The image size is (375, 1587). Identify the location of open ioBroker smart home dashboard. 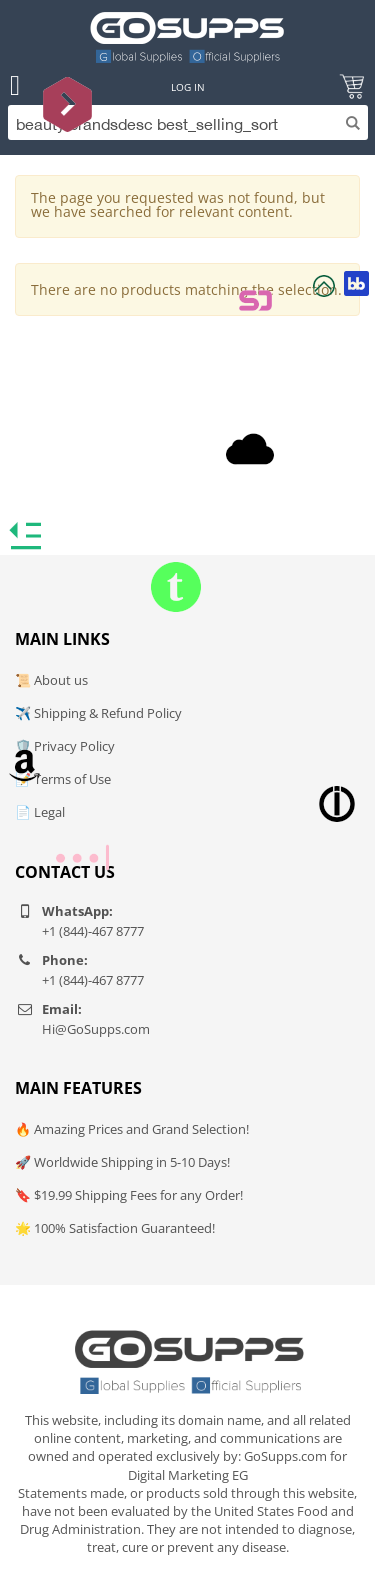
(337, 804).